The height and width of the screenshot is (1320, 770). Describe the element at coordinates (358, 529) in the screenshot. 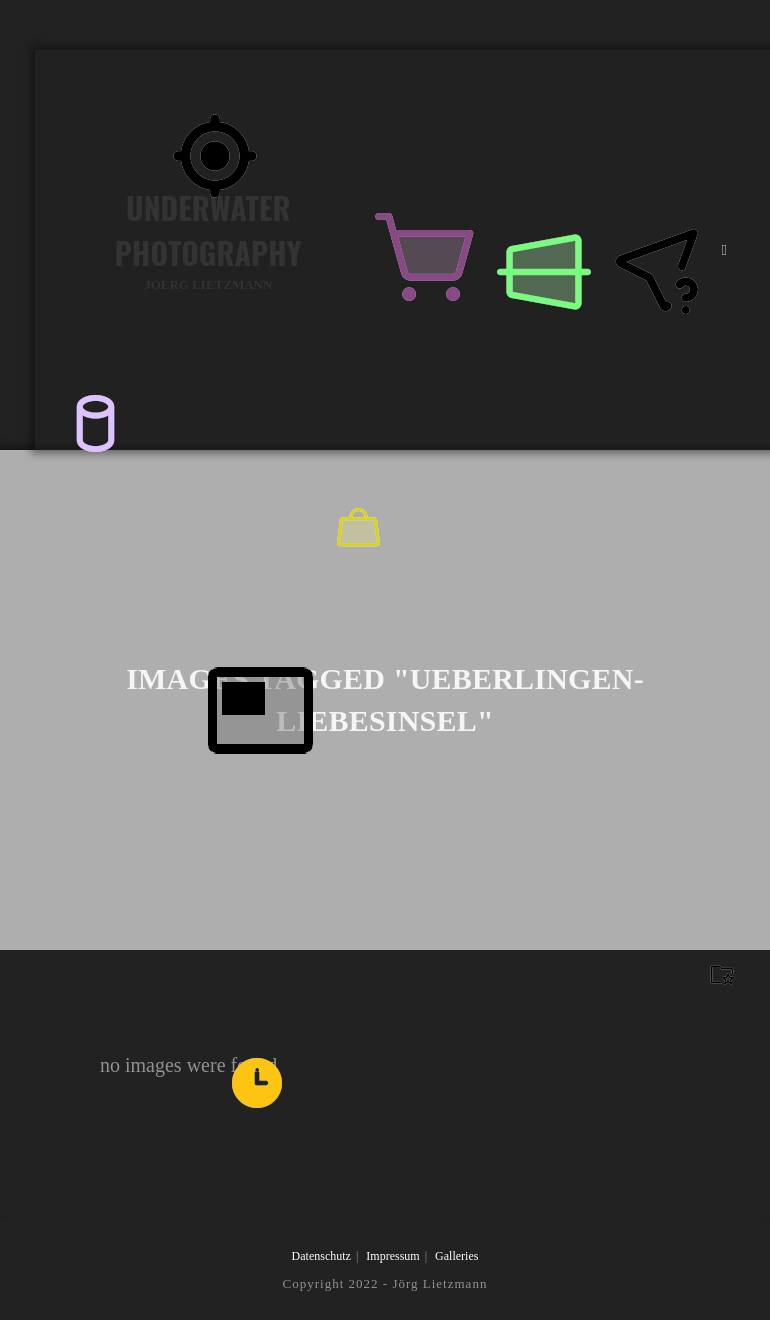

I see `view your shopping bag` at that location.